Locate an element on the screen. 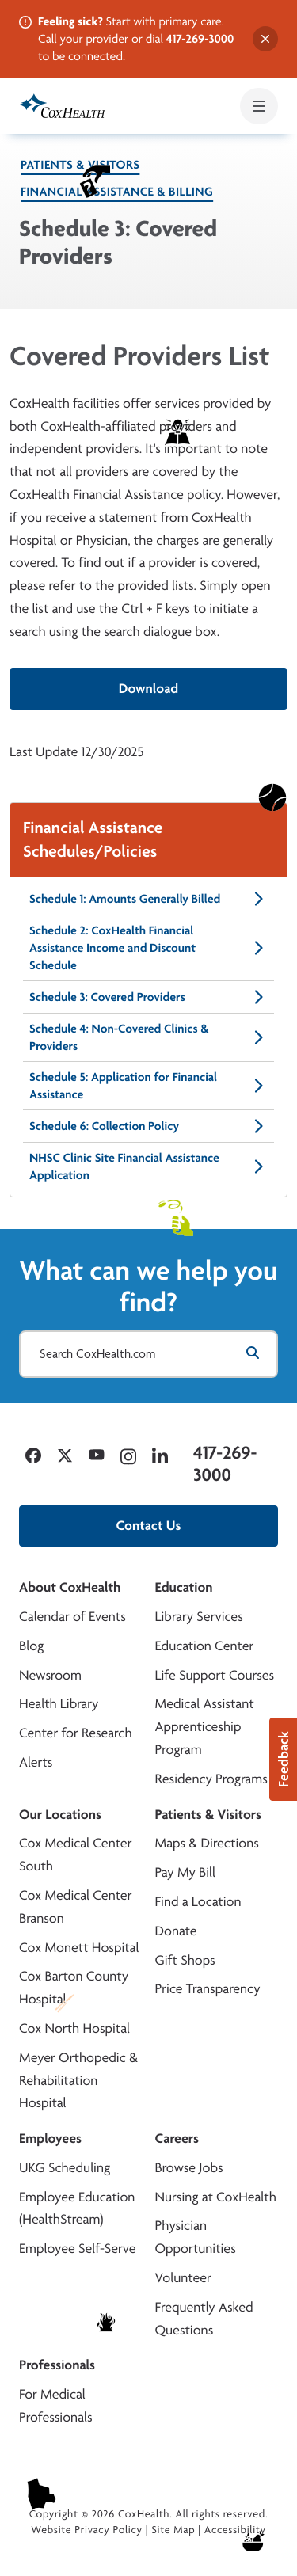  select Bolivia as your country or region is located at coordinates (41, 2494).